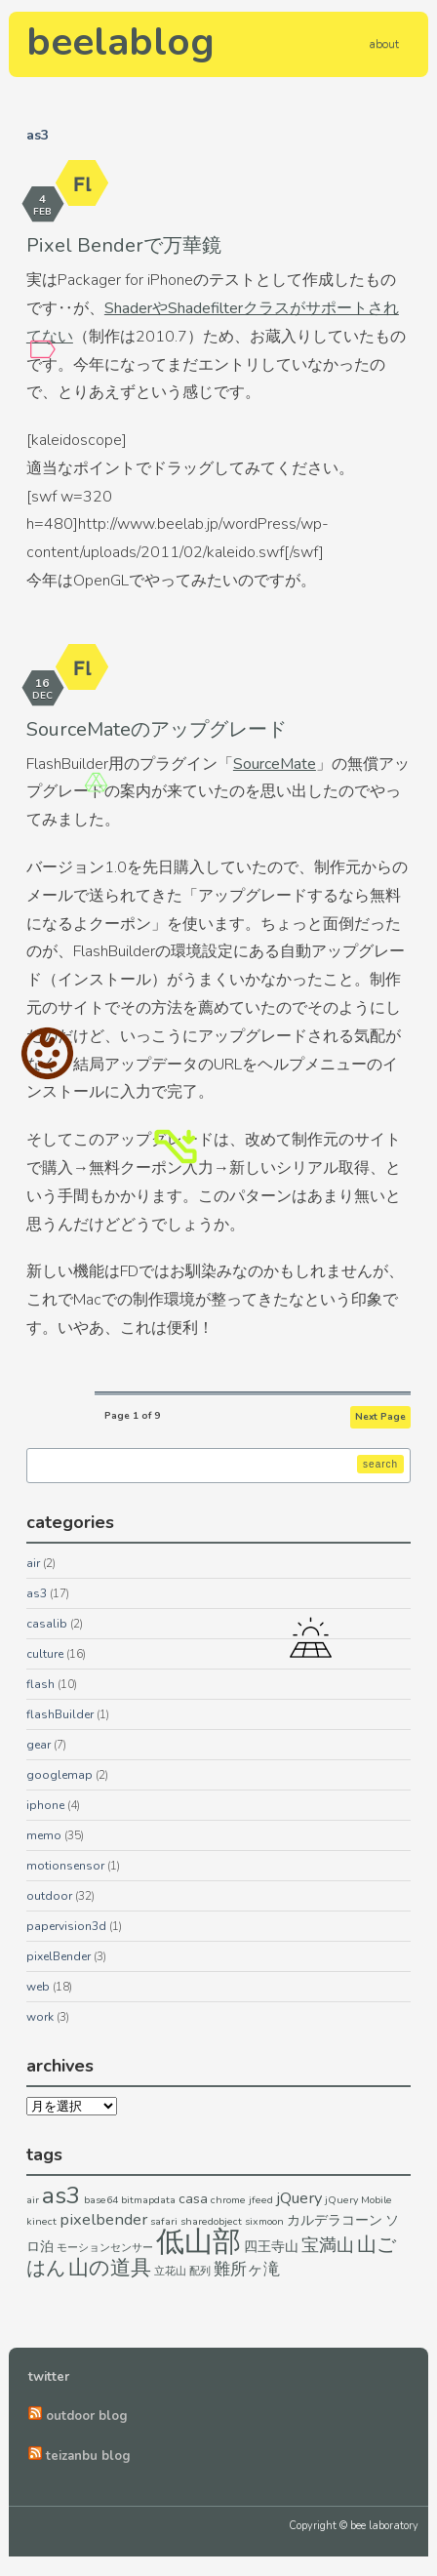 This screenshot has width=437, height=2576. I want to click on add a tag or label to an item, so click(42, 349).